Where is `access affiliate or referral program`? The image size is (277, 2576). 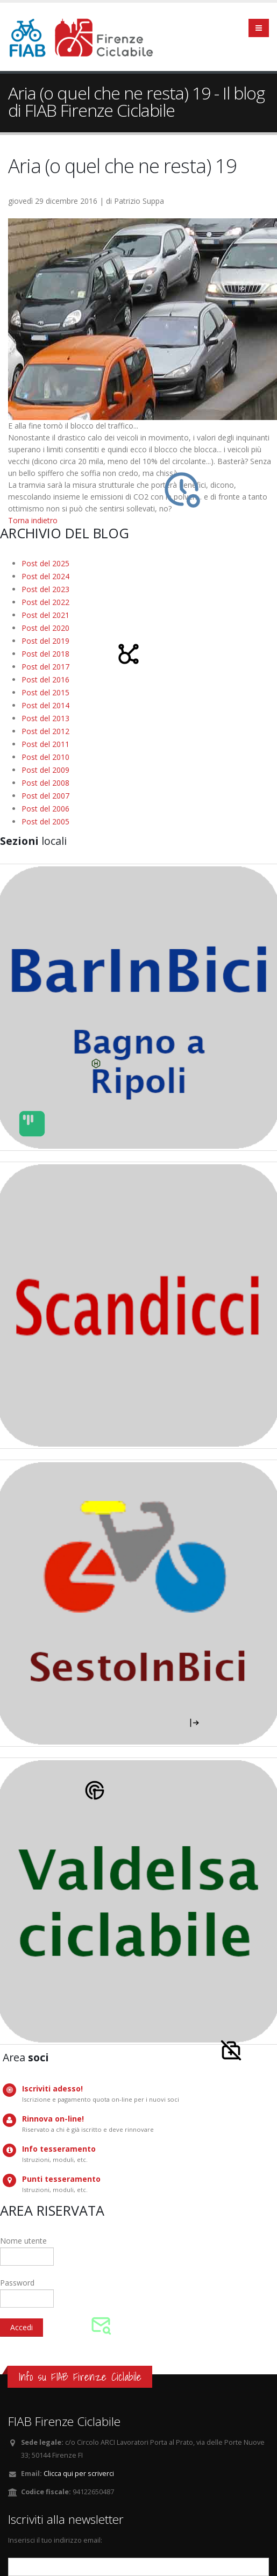 access affiliate or referral program is located at coordinates (129, 654).